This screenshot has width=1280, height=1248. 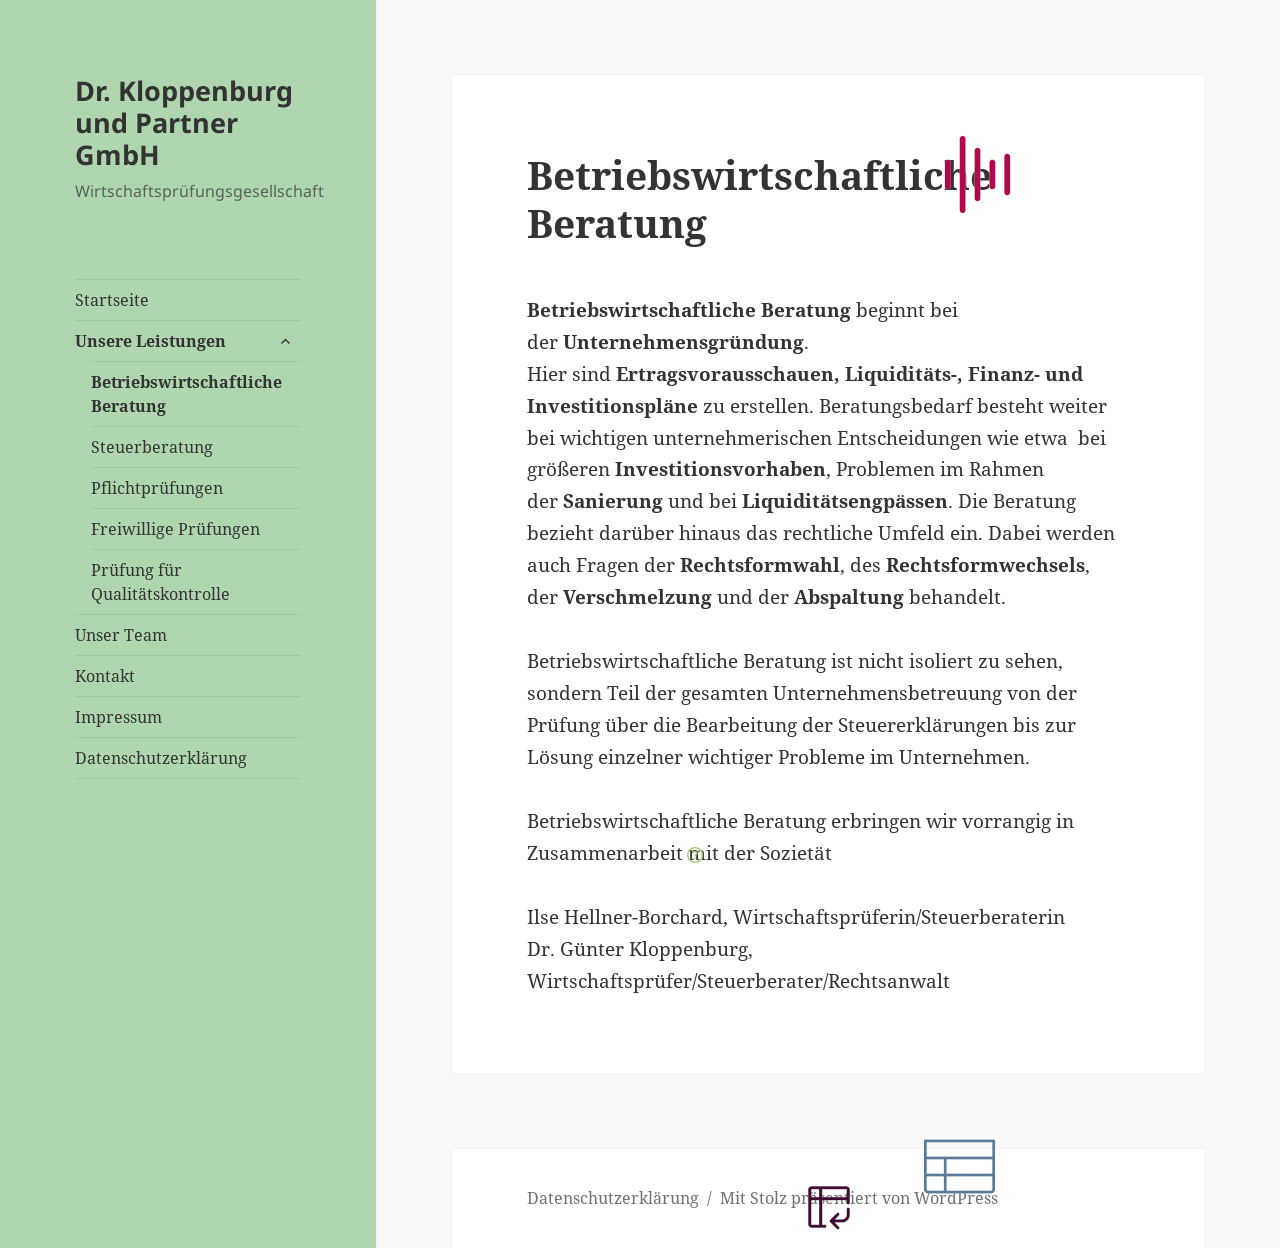 I want to click on audio waveform or sound visualization, so click(x=977, y=174).